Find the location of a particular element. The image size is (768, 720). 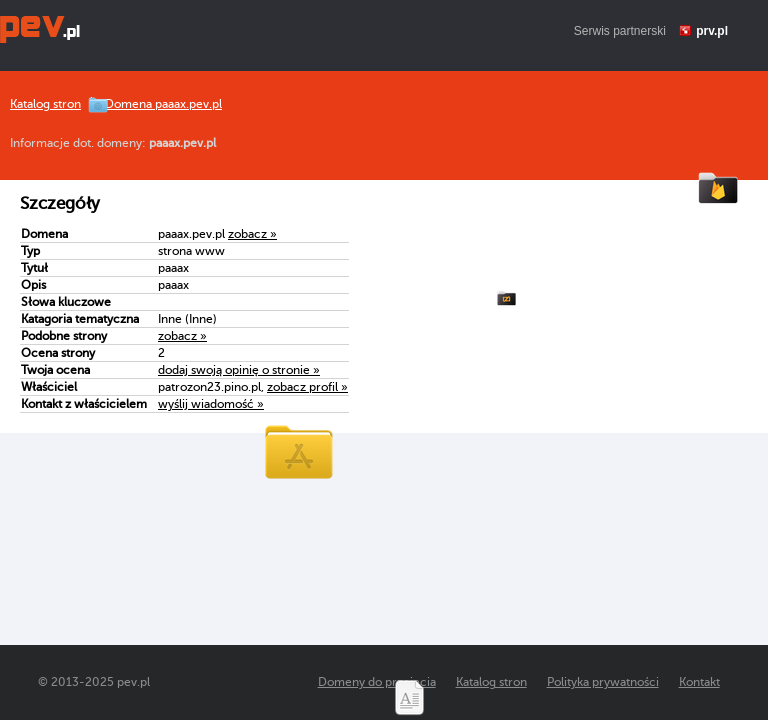

open folder containing zig programming language files is located at coordinates (506, 298).